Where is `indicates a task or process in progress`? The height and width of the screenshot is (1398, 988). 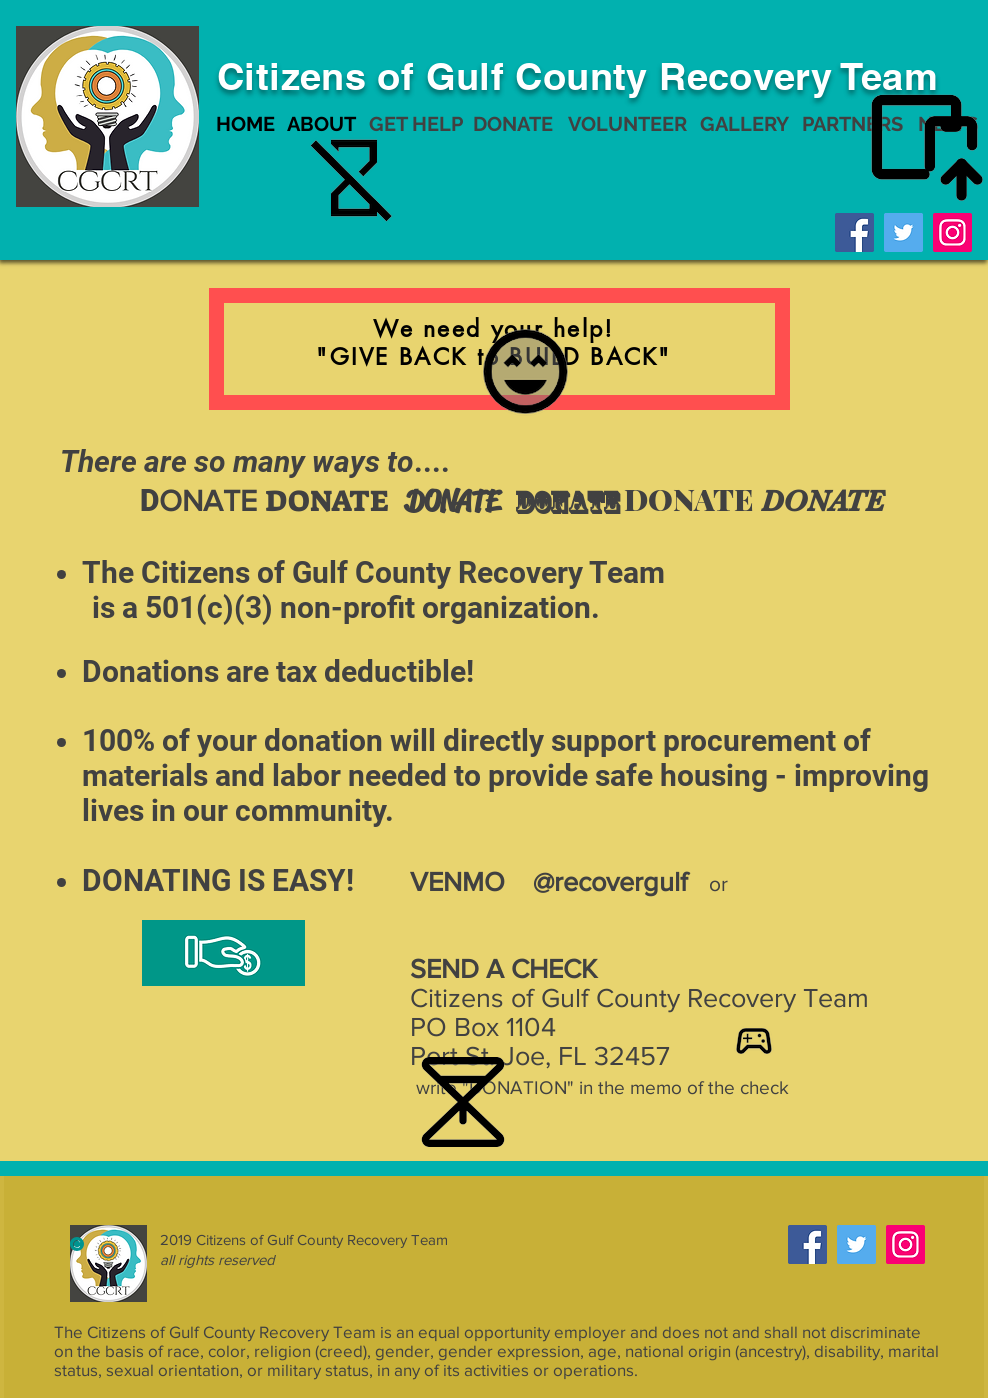
indicates a task or process in progress is located at coordinates (463, 1102).